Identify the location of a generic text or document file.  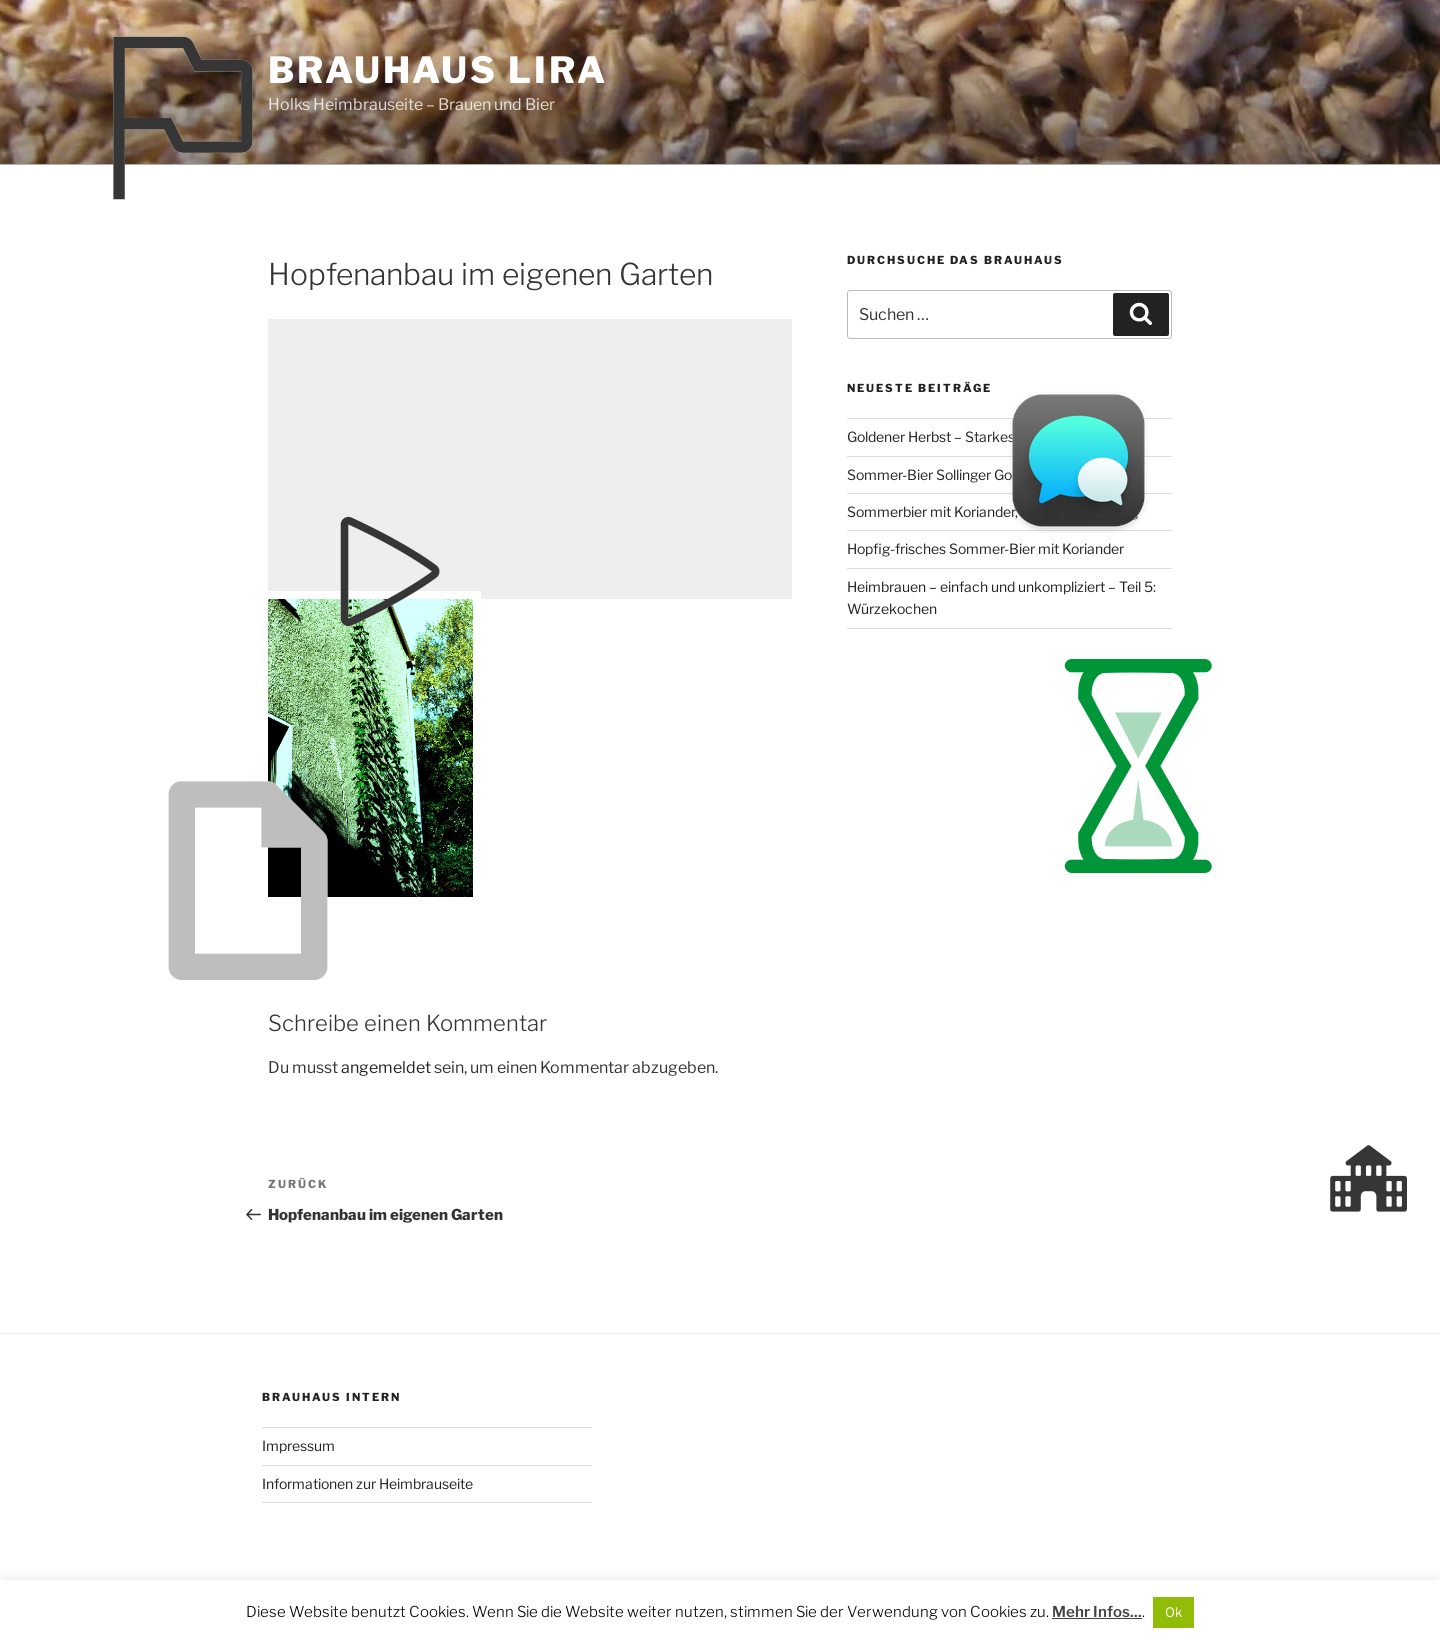
(248, 874).